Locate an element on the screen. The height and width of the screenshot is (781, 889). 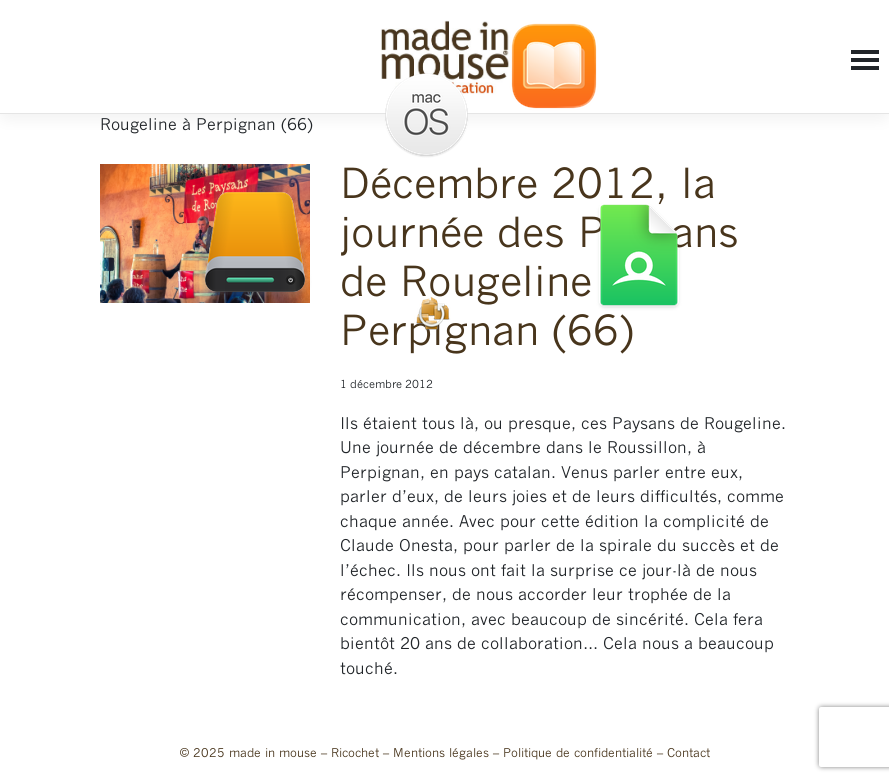
open the books app is located at coordinates (554, 66).